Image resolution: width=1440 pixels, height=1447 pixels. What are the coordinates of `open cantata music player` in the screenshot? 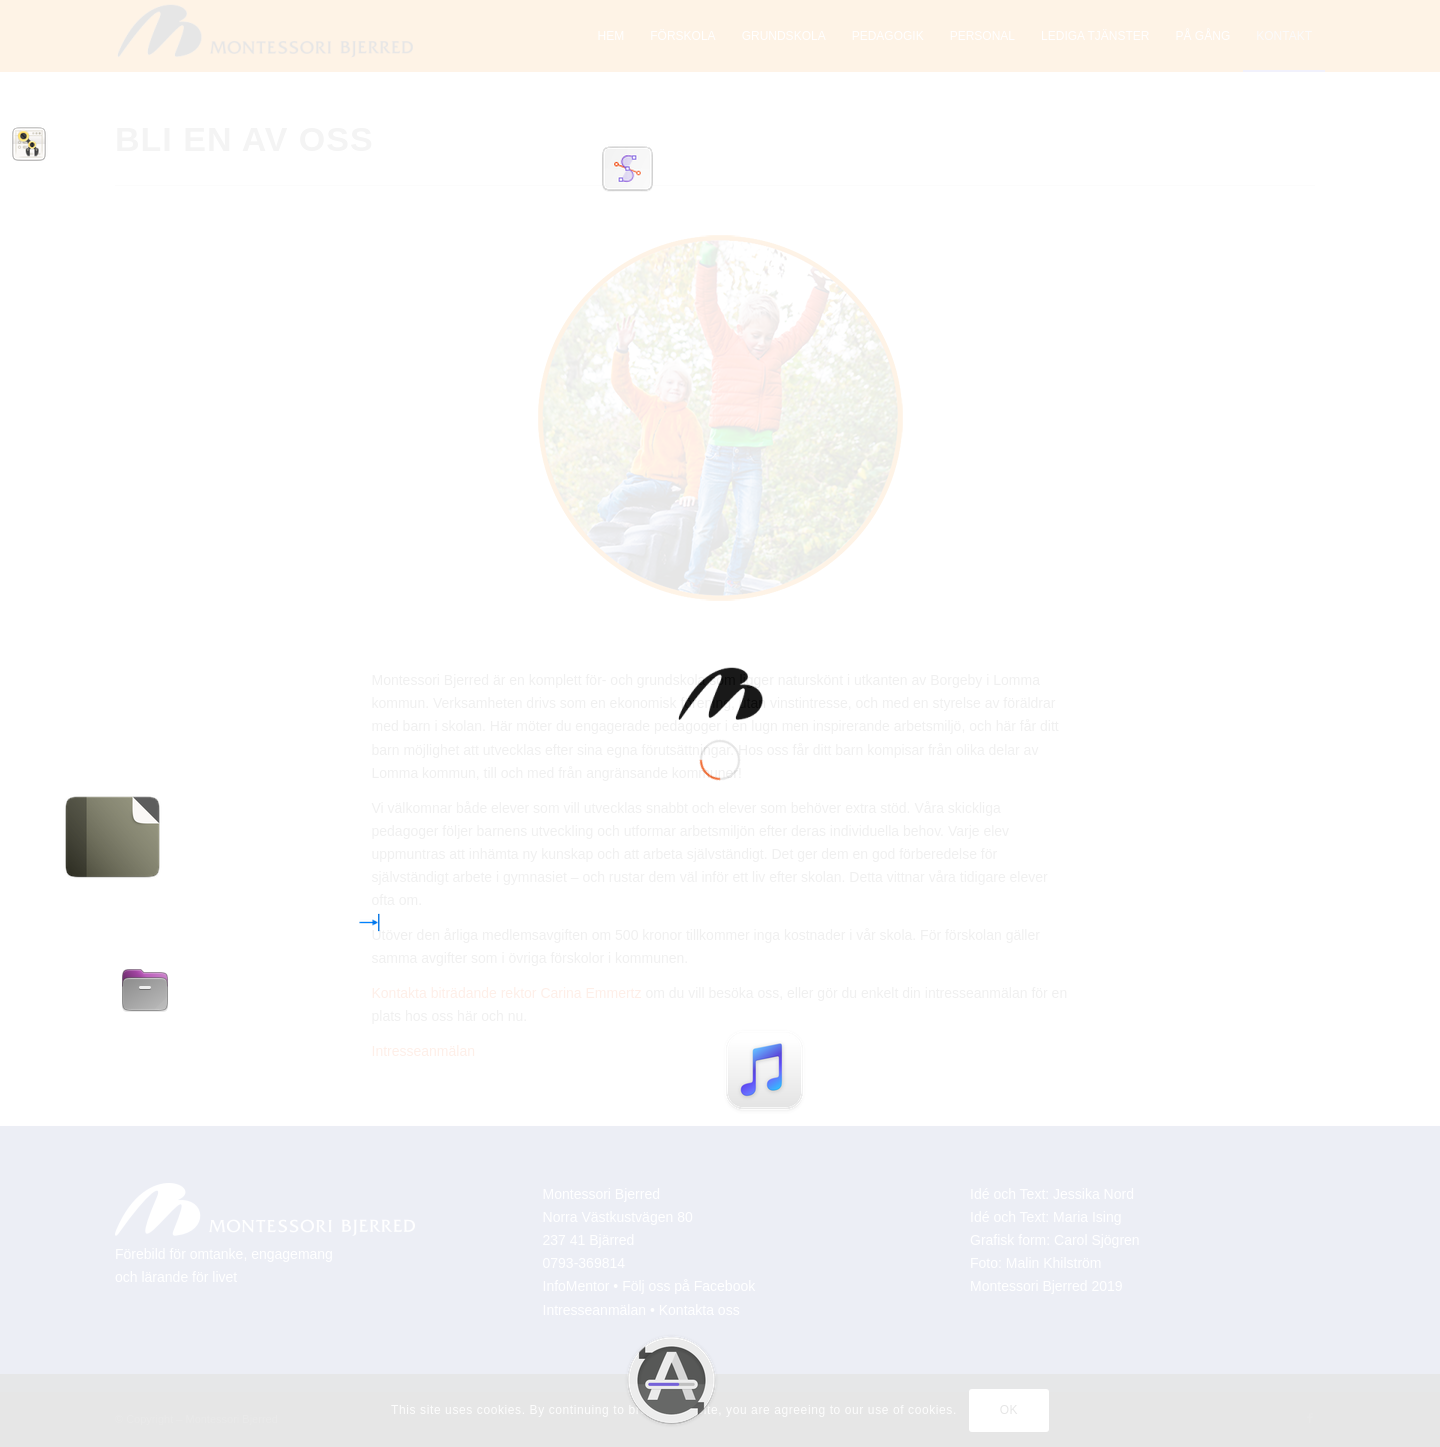 It's located at (764, 1070).